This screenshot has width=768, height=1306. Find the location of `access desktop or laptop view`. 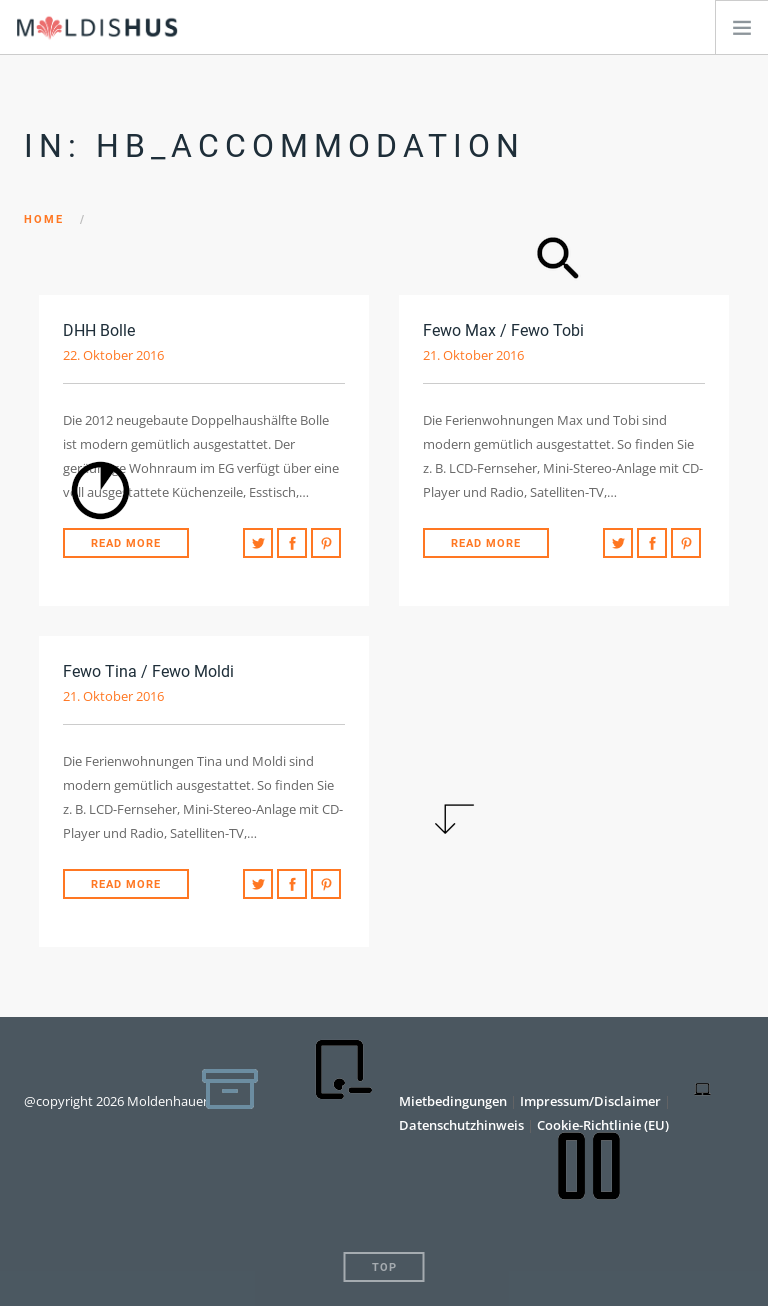

access desktop or laptop view is located at coordinates (702, 1089).